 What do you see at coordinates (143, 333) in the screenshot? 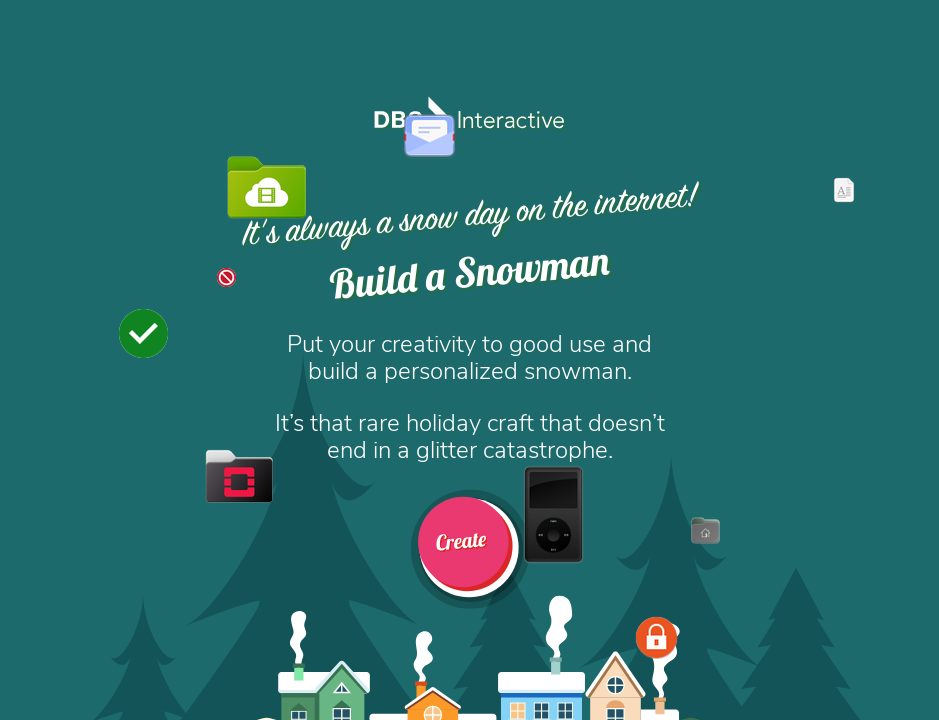
I see `confirm or accept an action` at bounding box center [143, 333].